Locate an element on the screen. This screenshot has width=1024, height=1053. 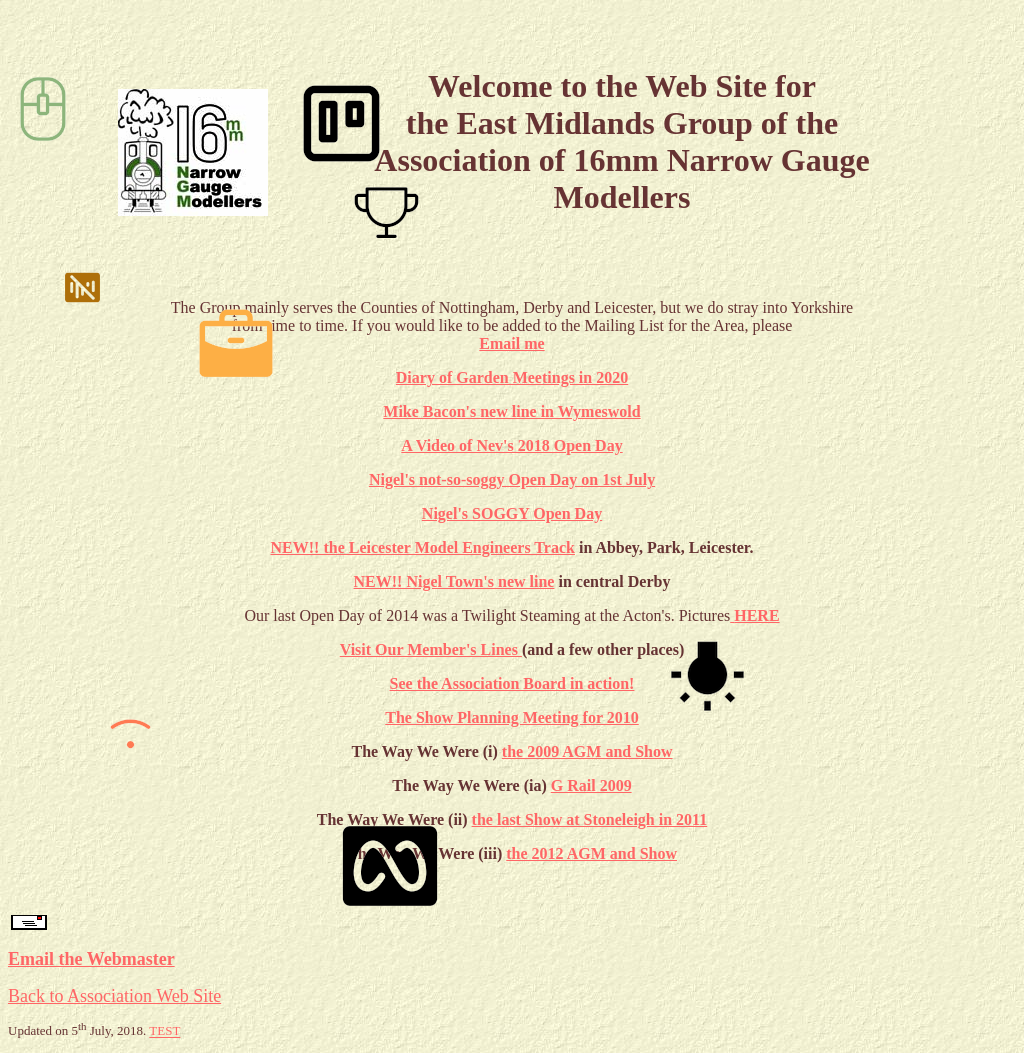
indicates weak wifi signal strength is located at coordinates (130, 710).